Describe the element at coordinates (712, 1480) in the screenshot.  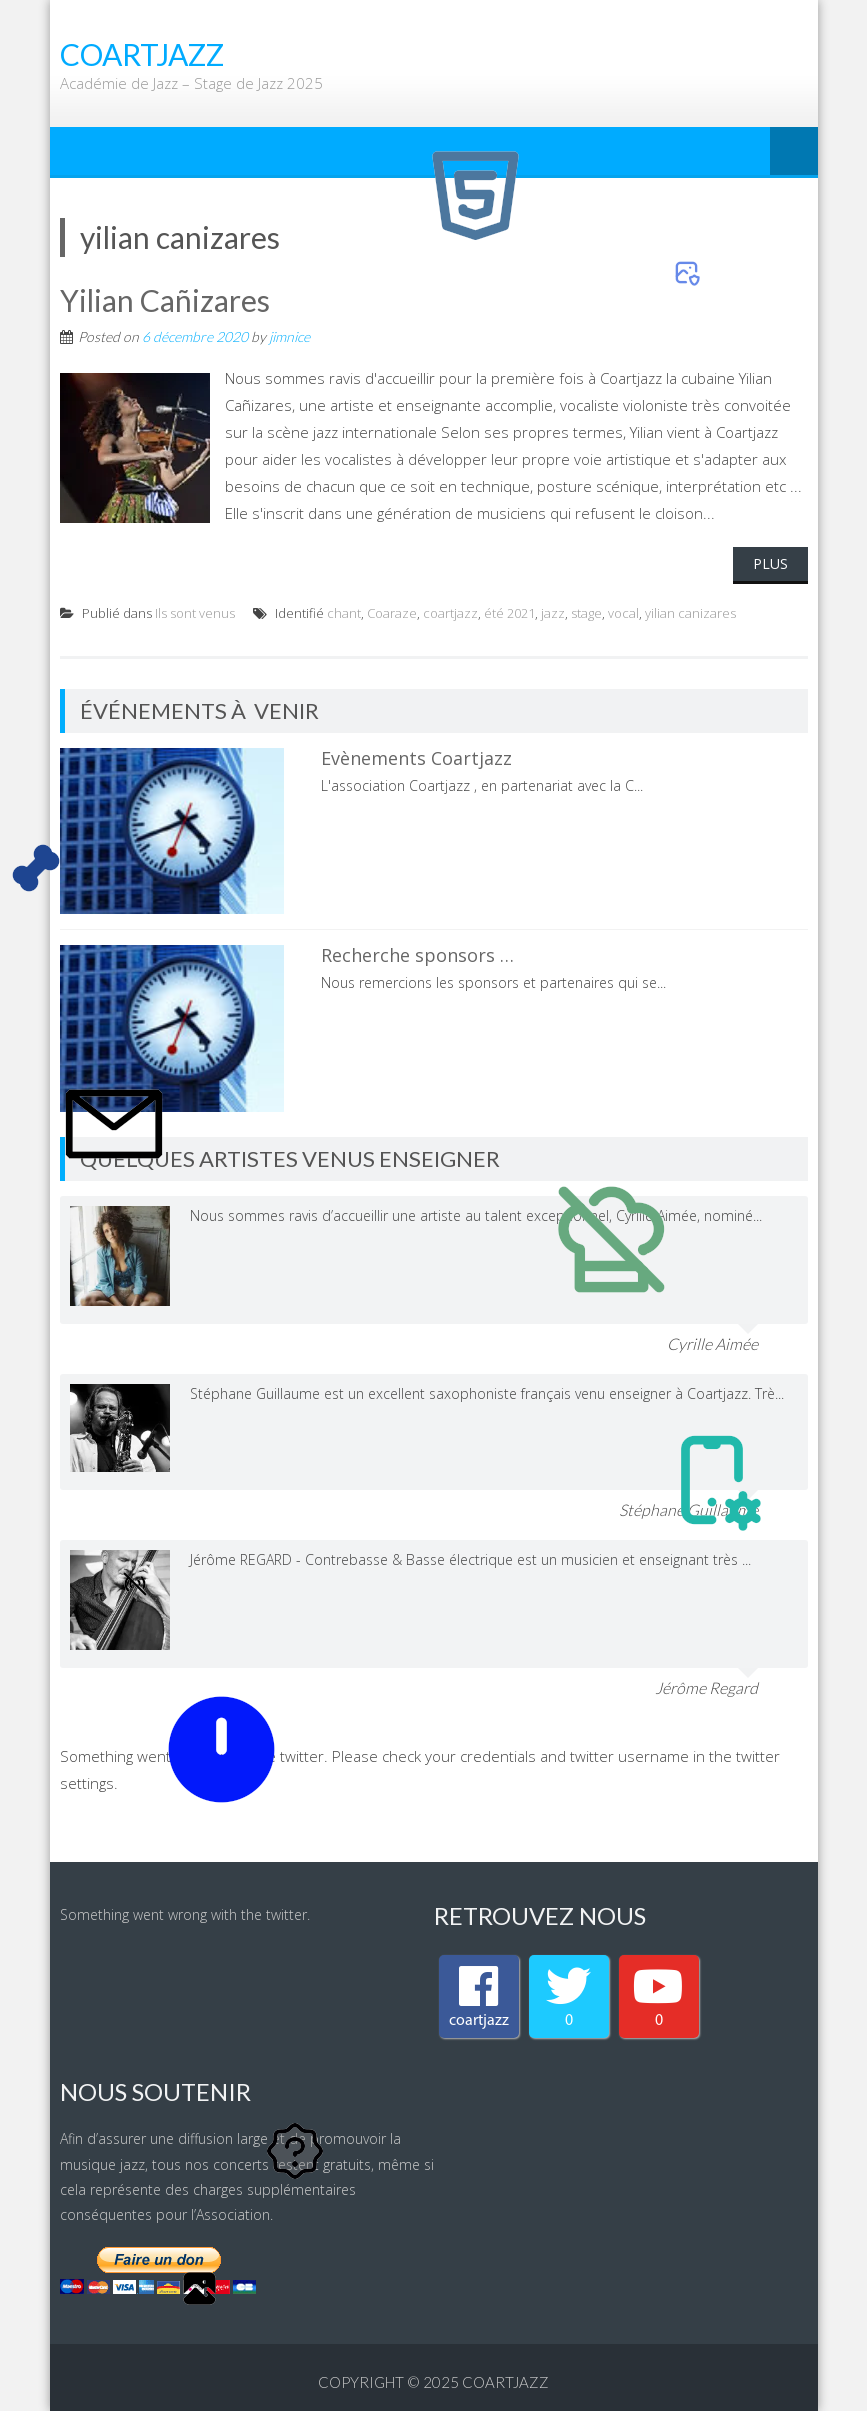
I see `access mobile device settings` at that location.